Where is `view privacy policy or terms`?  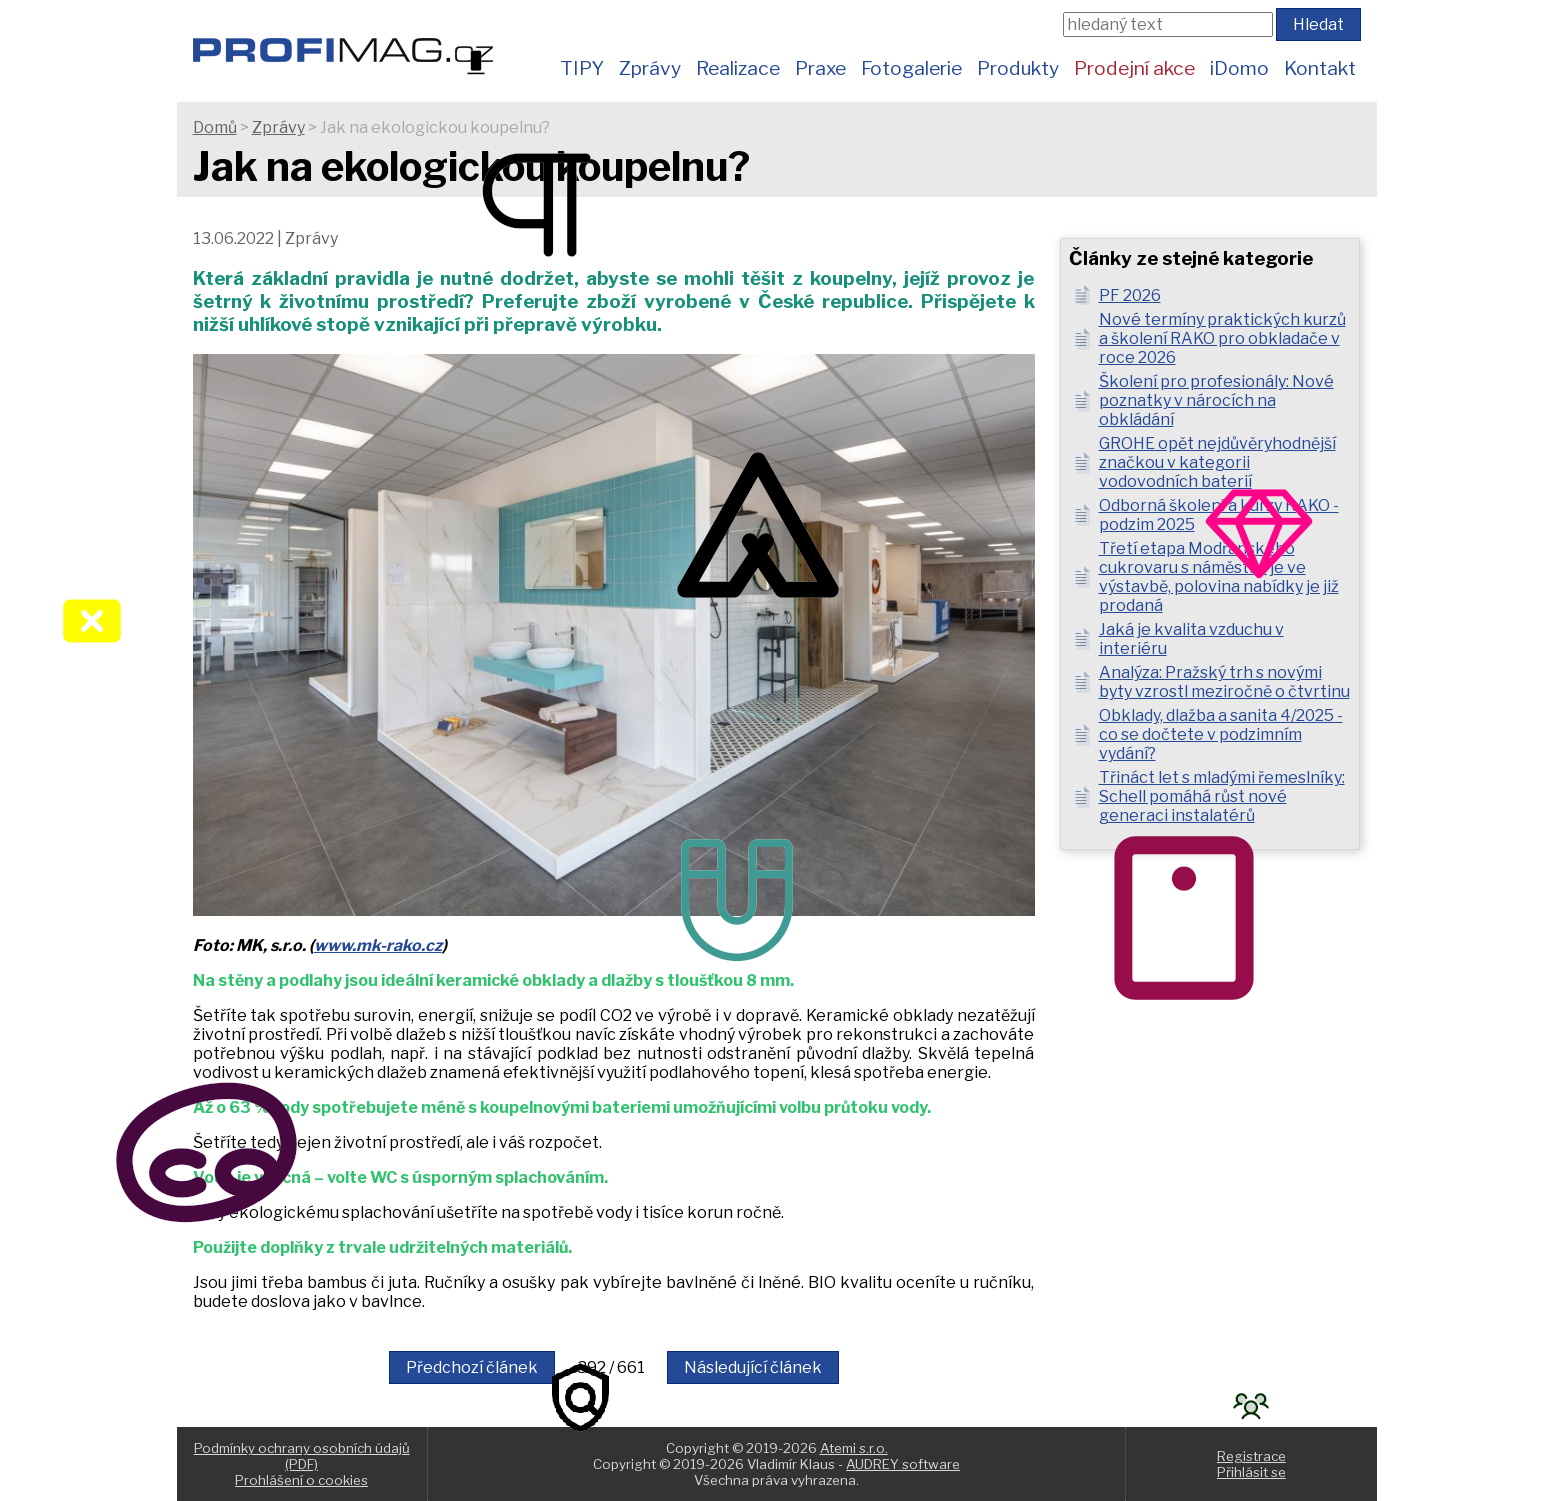 view privacy policy or terms is located at coordinates (580, 1397).